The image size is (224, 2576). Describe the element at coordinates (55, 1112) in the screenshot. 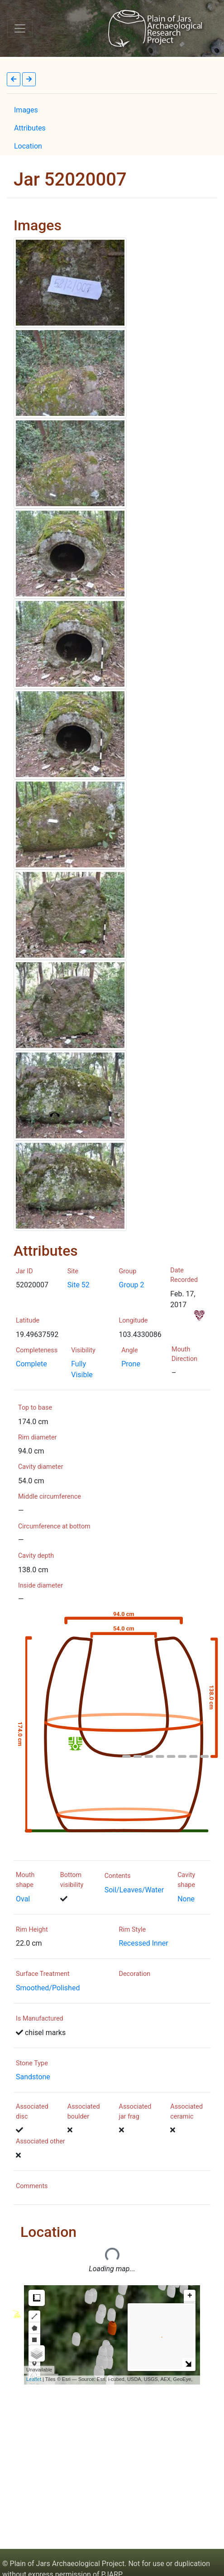

I see `build or place a bridge structure` at that location.